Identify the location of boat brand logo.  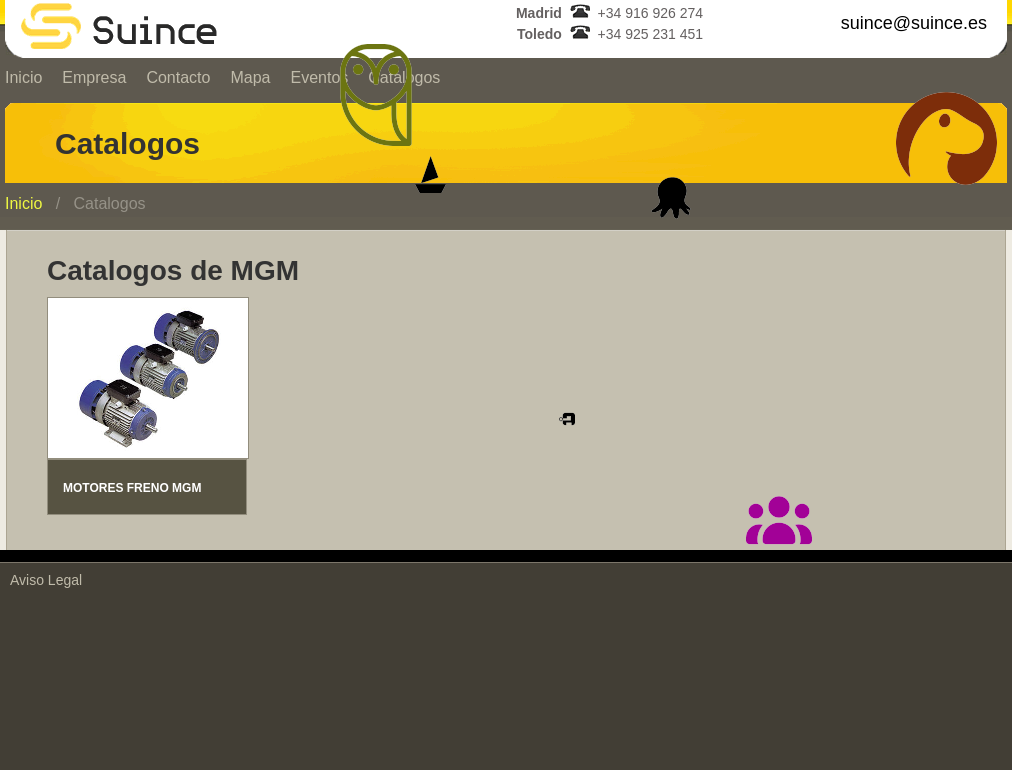
(430, 174).